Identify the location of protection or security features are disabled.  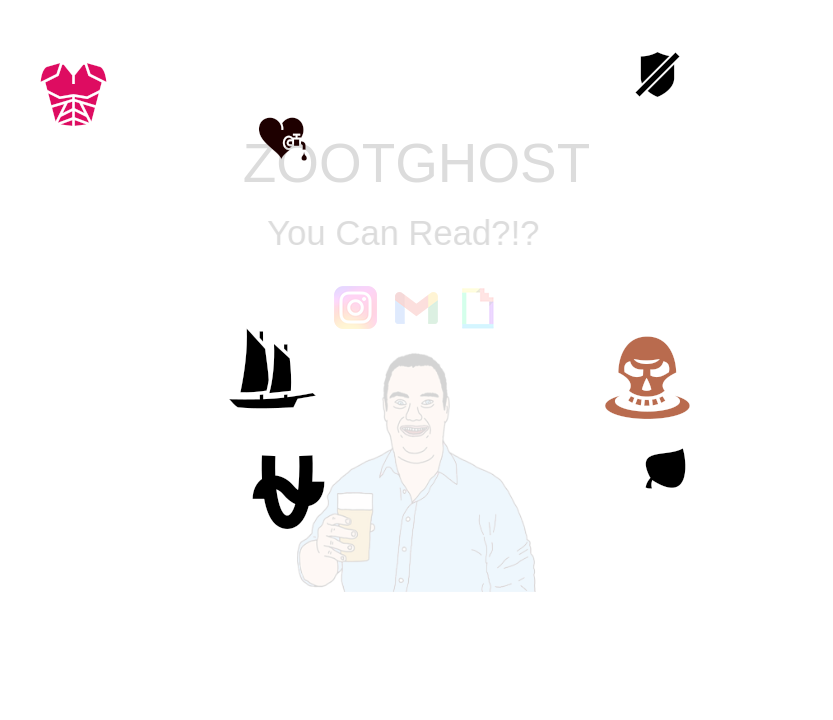
(657, 74).